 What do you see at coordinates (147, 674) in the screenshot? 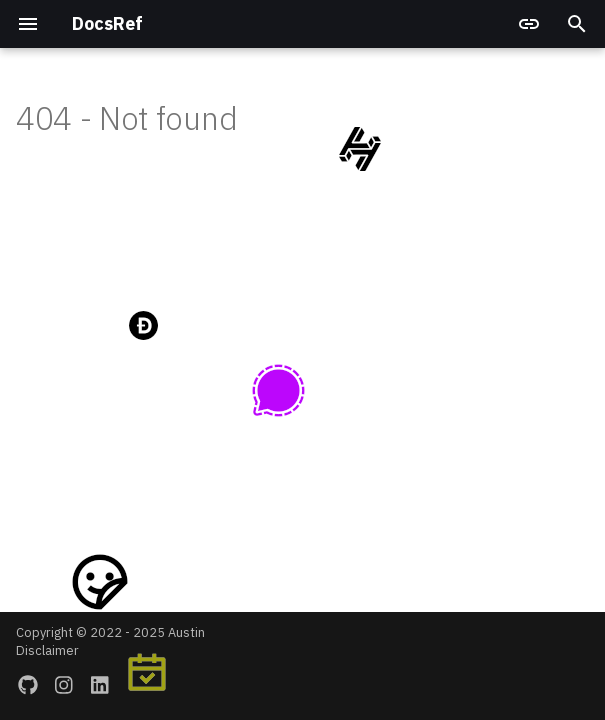
I see `confirm a scheduled event or appointment` at bounding box center [147, 674].